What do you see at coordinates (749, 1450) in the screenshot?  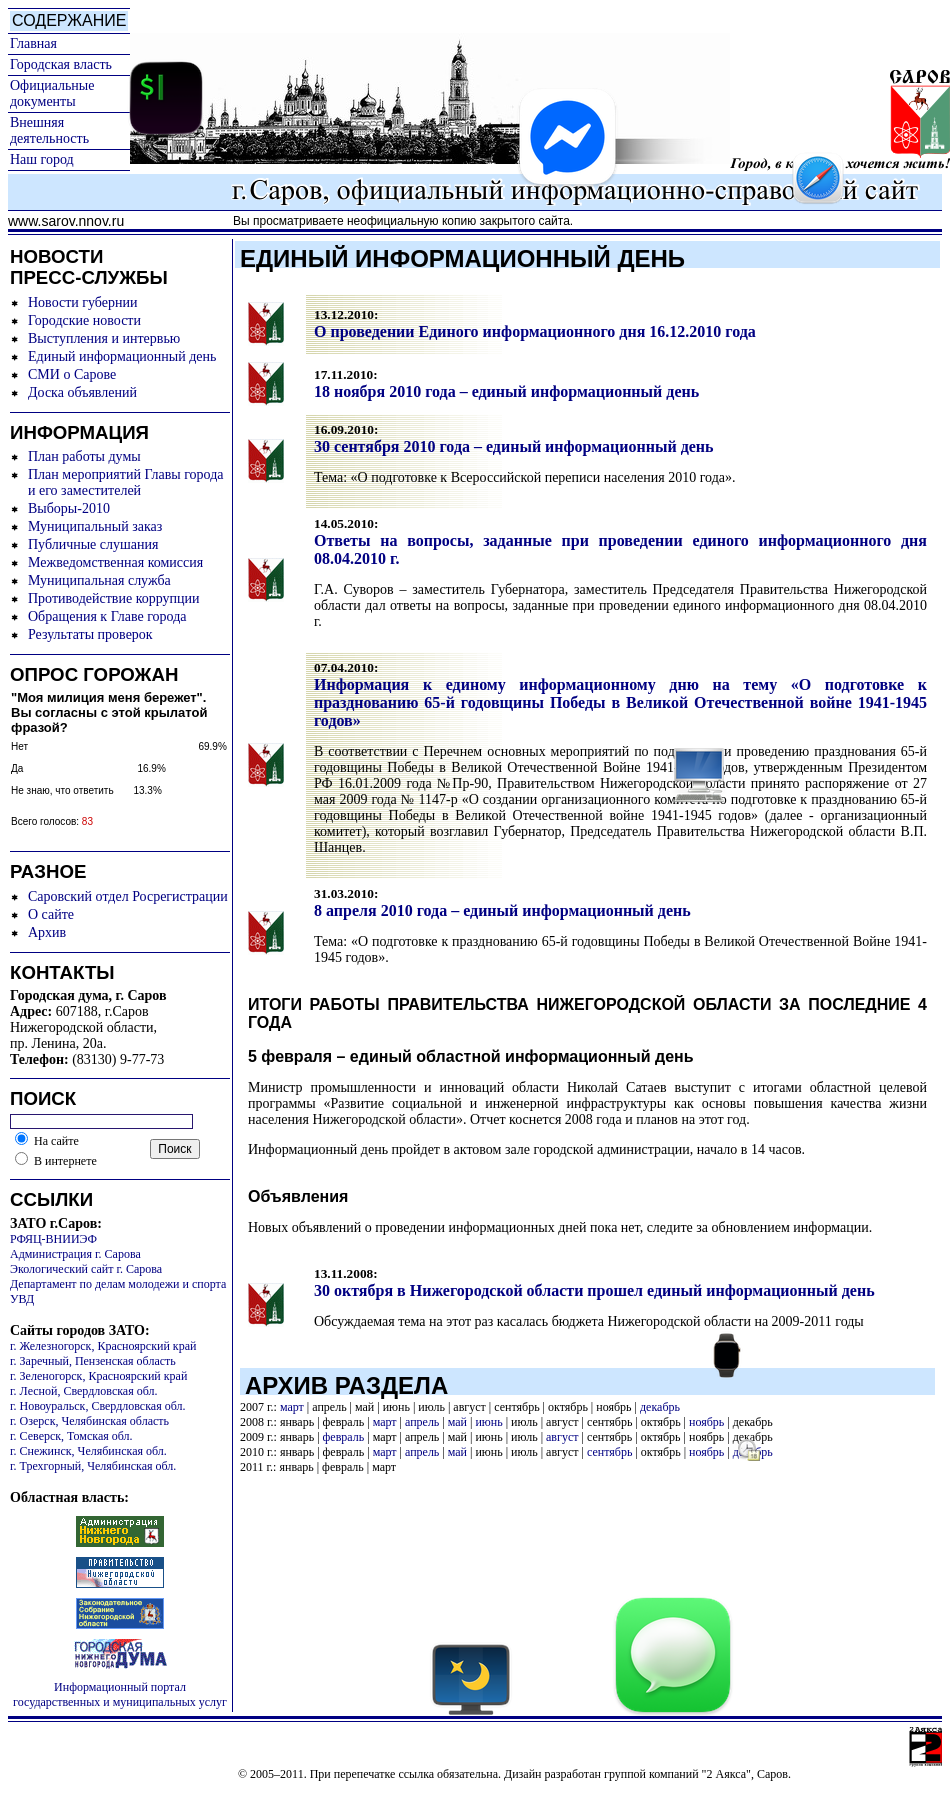 I see `set date and time for an automation action` at bounding box center [749, 1450].